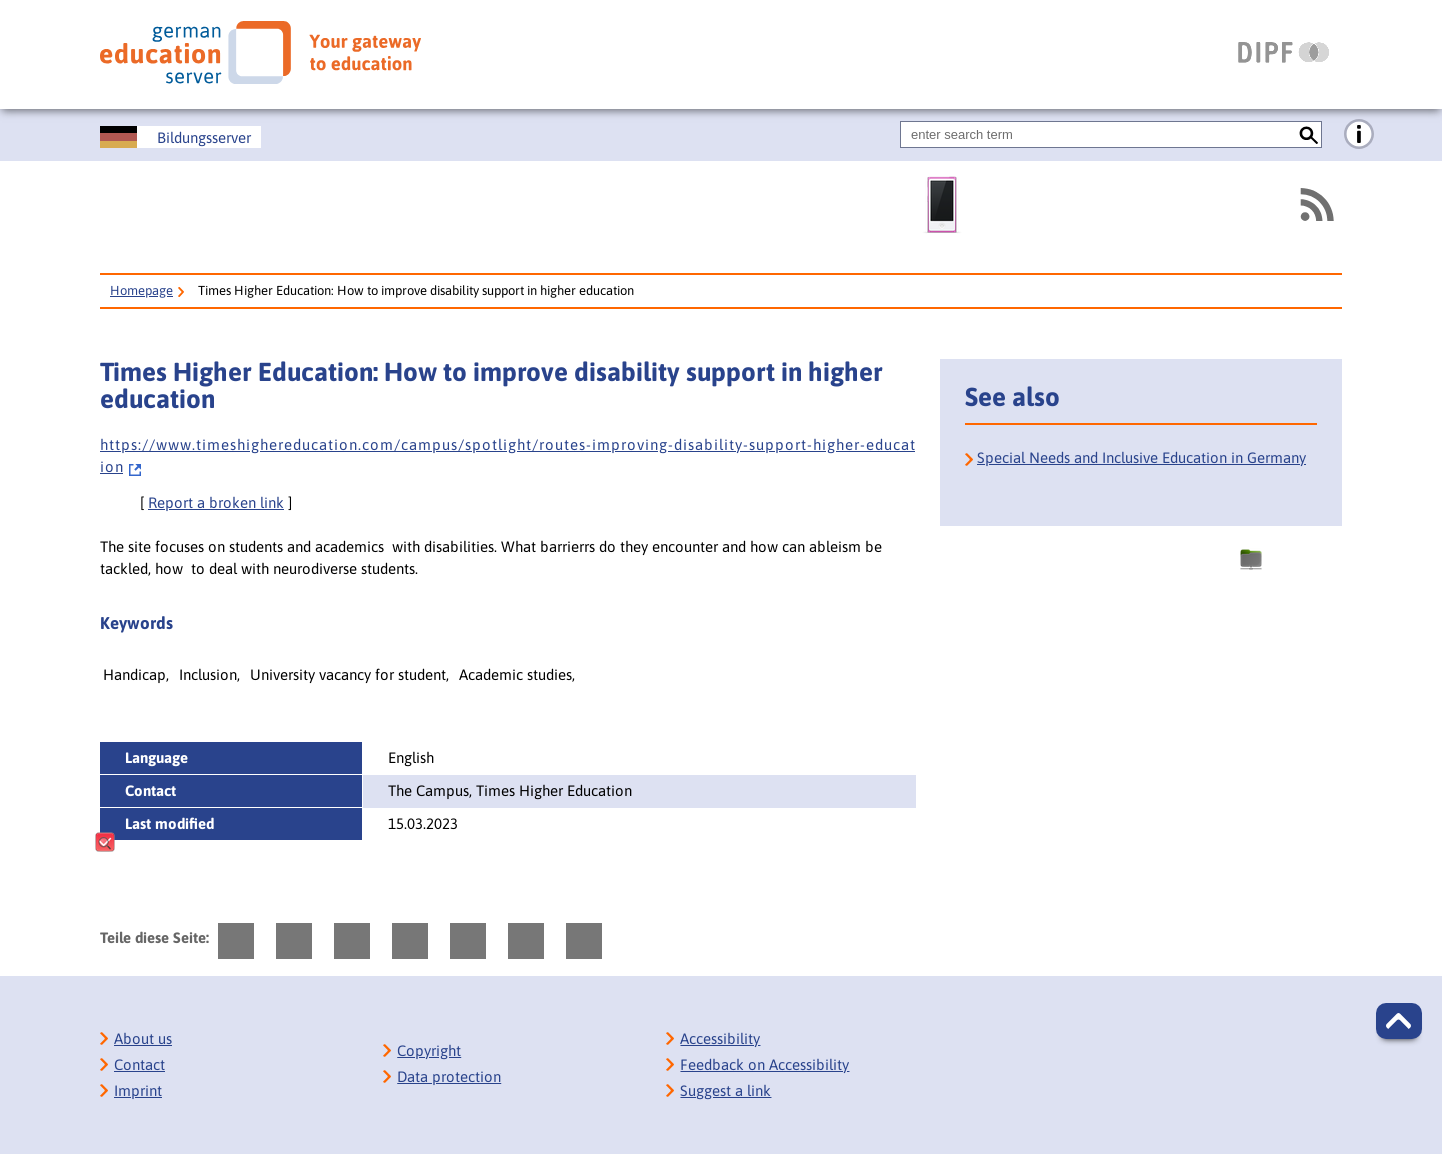 This screenshot has height=1154, width=1442. What do you see at coordinates (105, 842) in the screenshot?
I see `open dconf editor settings application` at bounding box center [105, 842].